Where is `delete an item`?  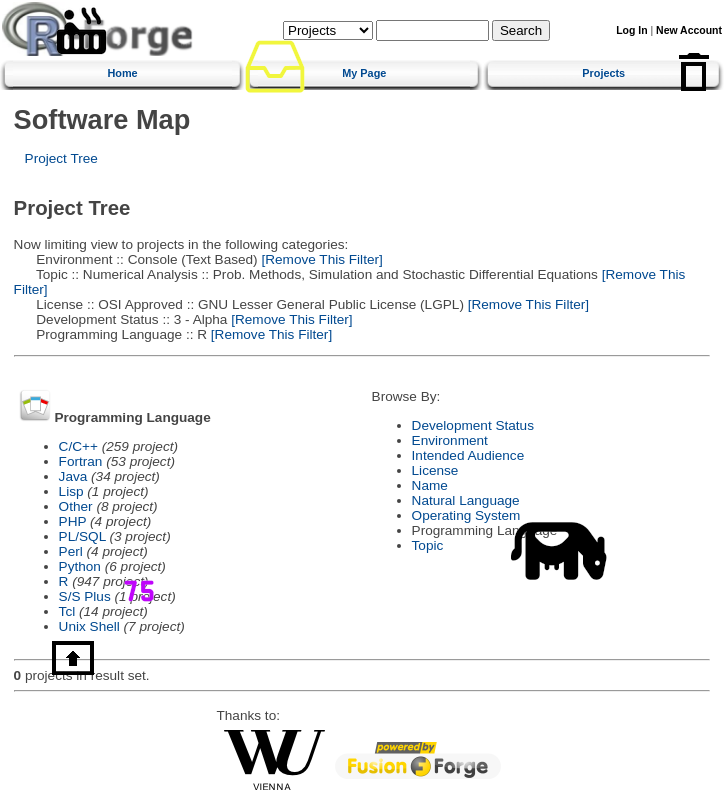 delete an item is located at coordinates (694, 72).